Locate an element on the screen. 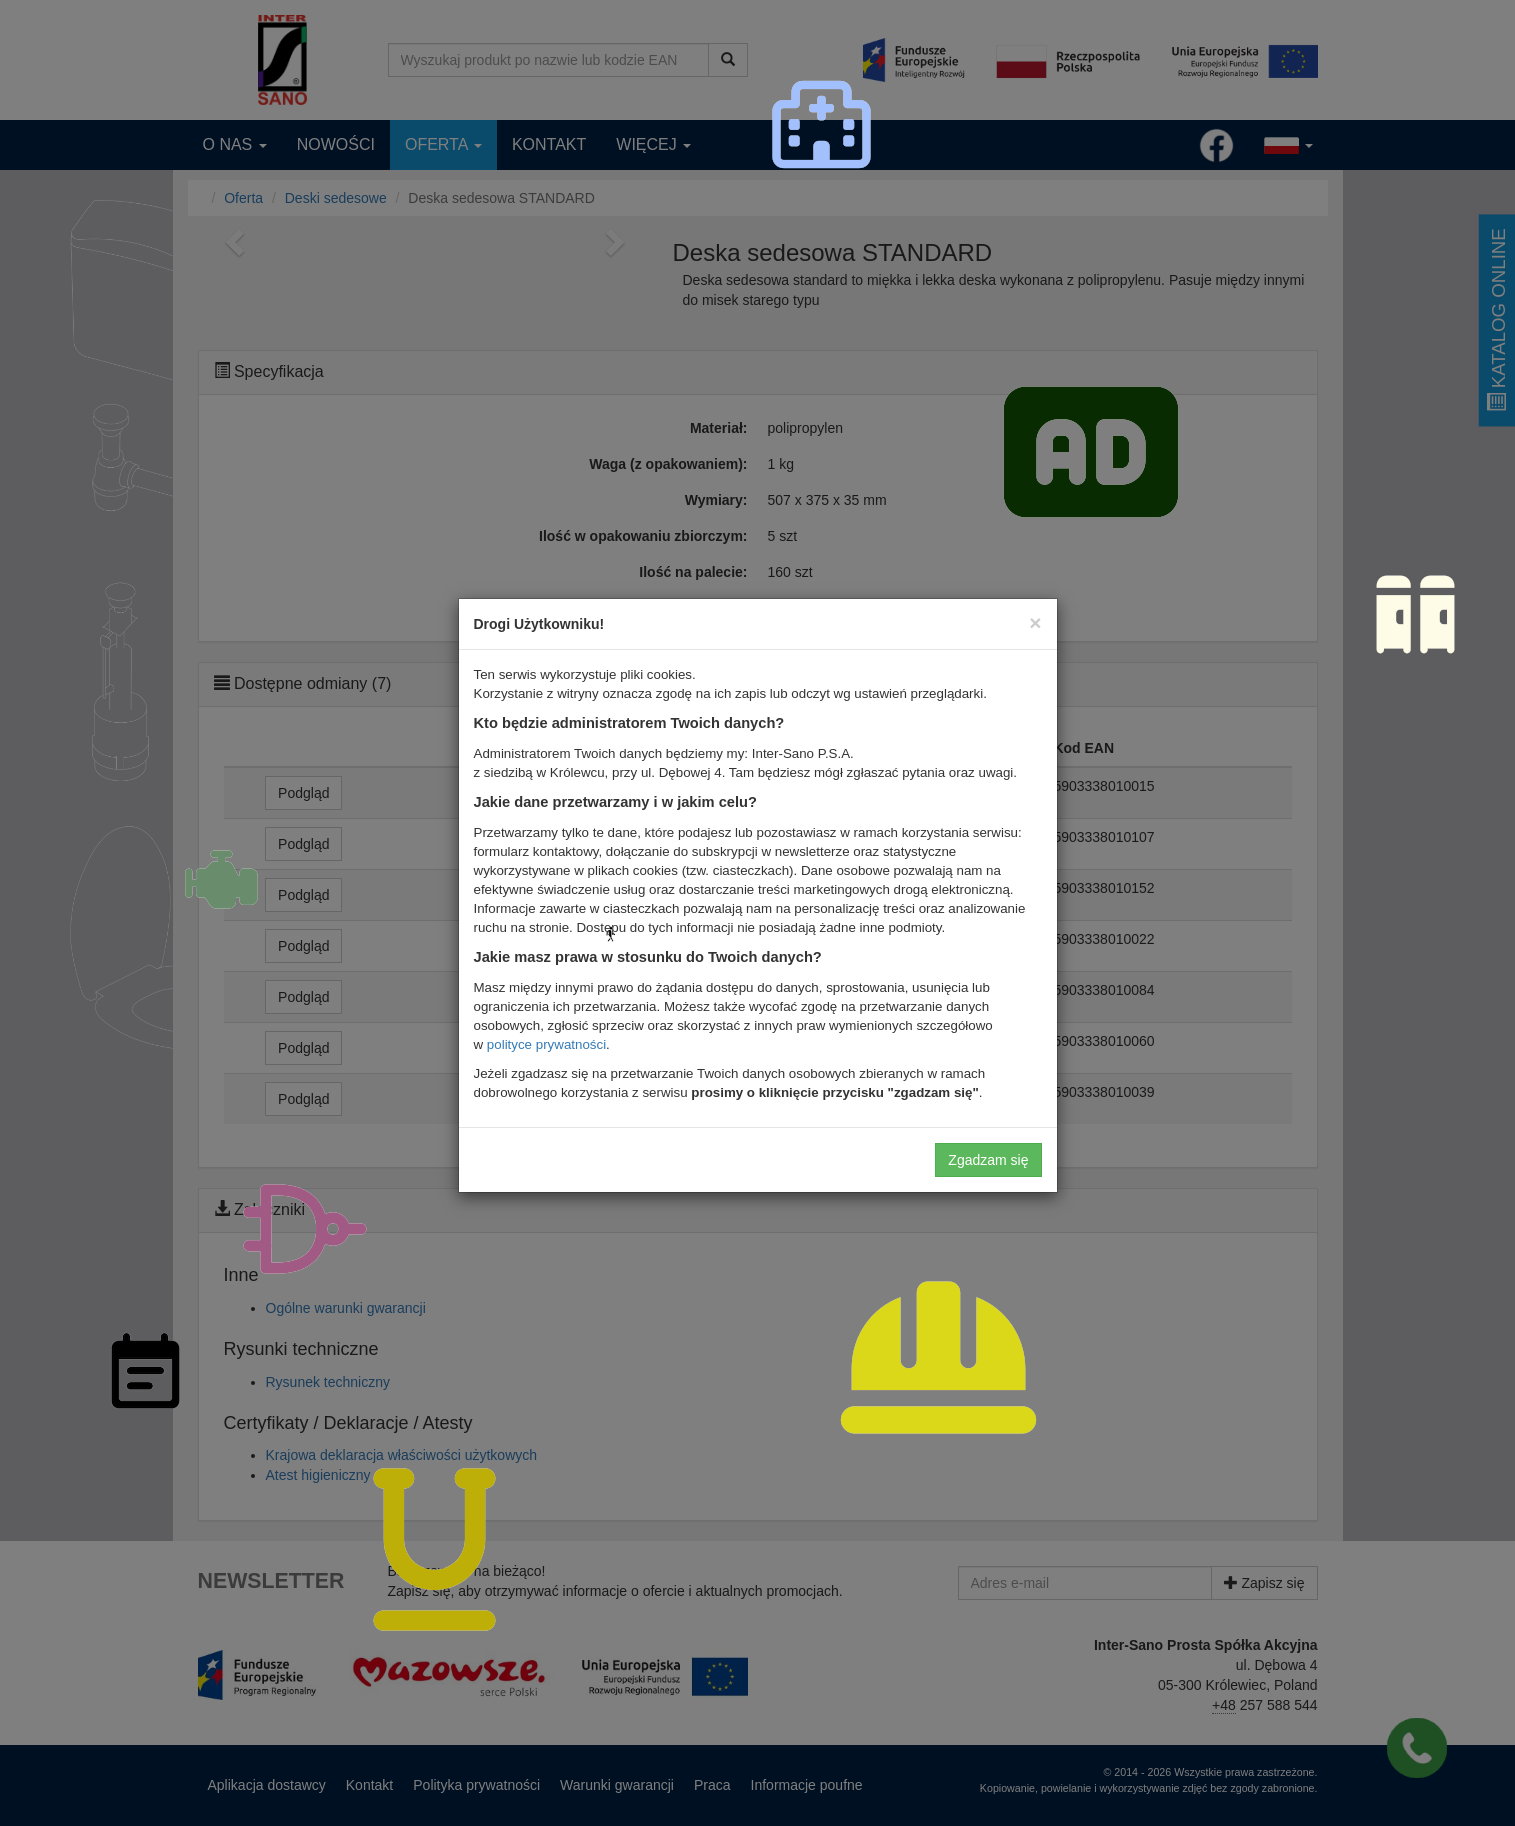  apply underline formatting to selected text is located at coordinates (434, 1549).